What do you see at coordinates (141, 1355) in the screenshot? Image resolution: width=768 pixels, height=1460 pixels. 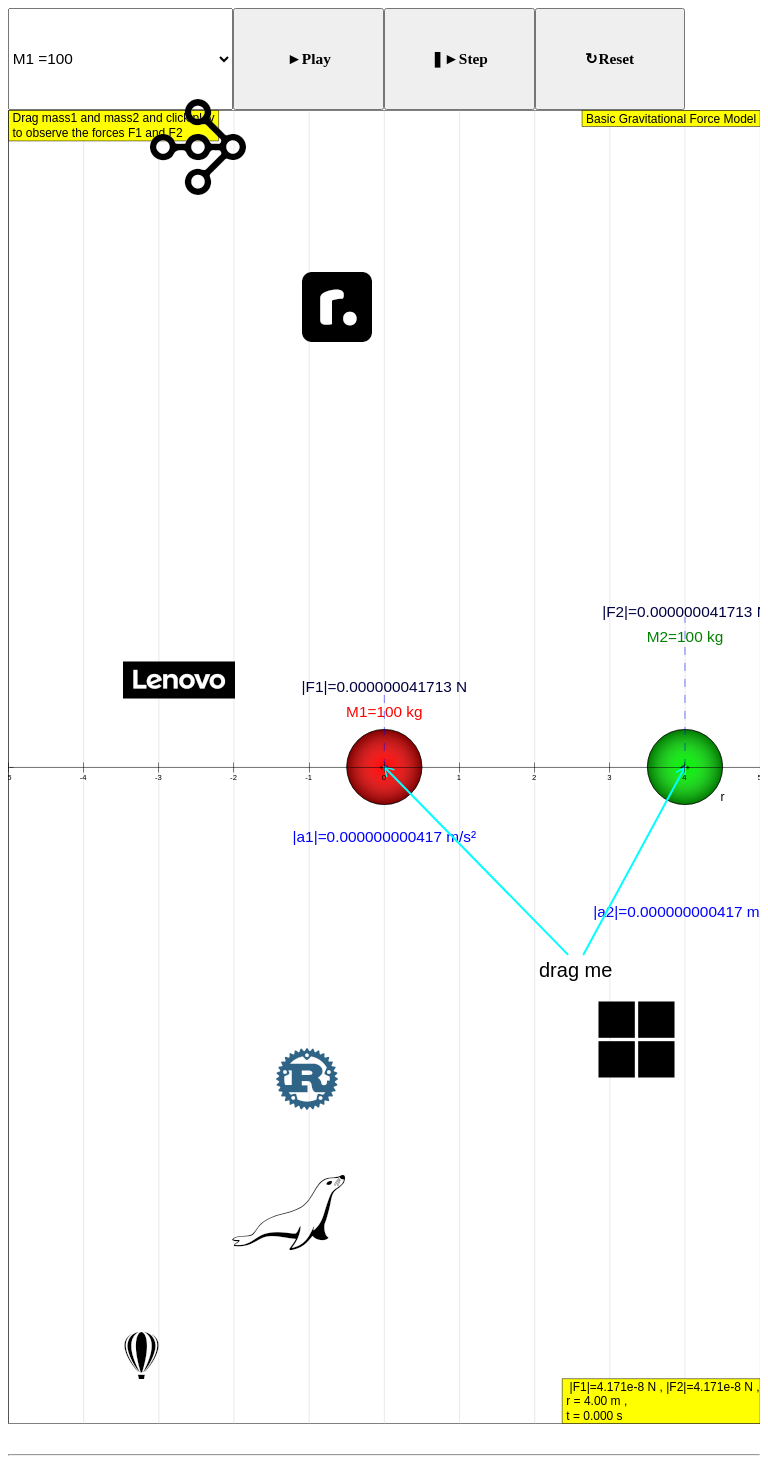 I see `open CorelDRAW application` at bounding box center [141, 1355].